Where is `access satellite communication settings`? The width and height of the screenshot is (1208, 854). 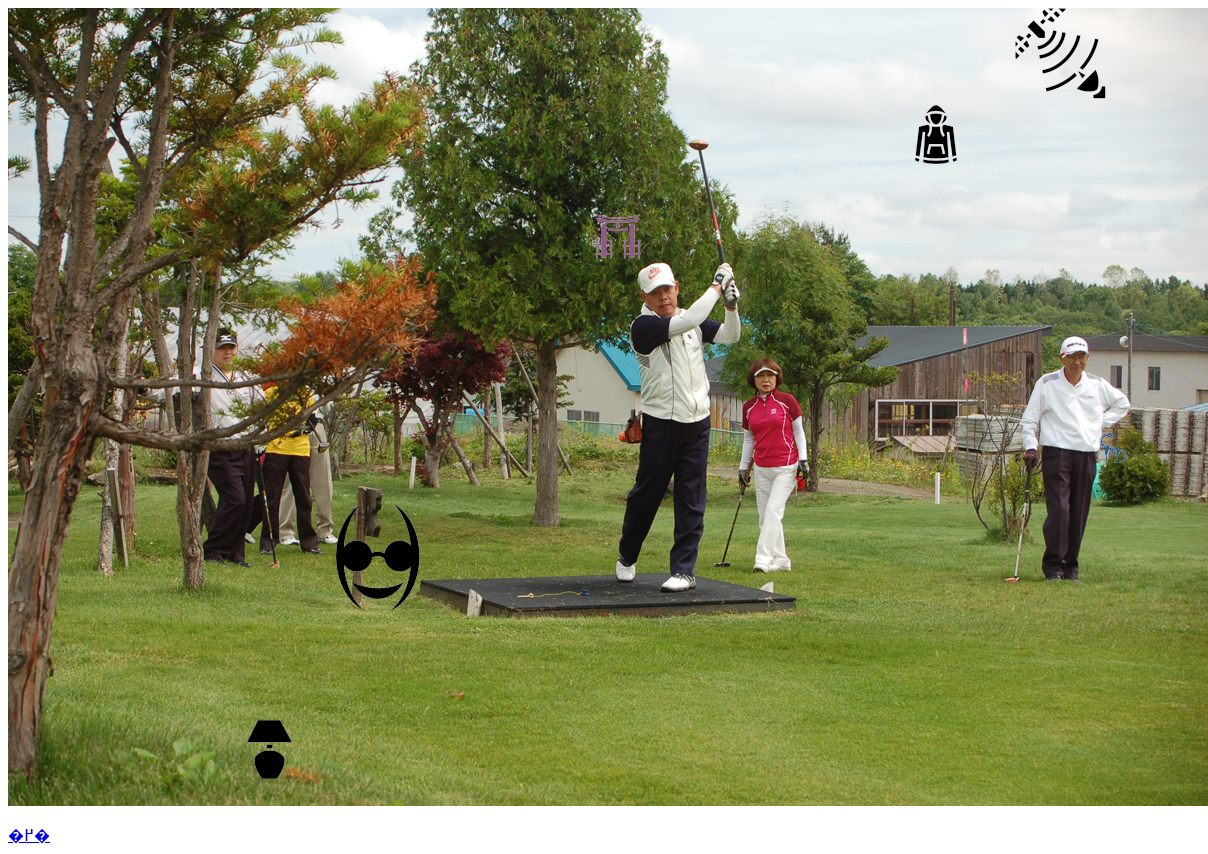 access satellite communication settings is located at coordinates (1061, 54).